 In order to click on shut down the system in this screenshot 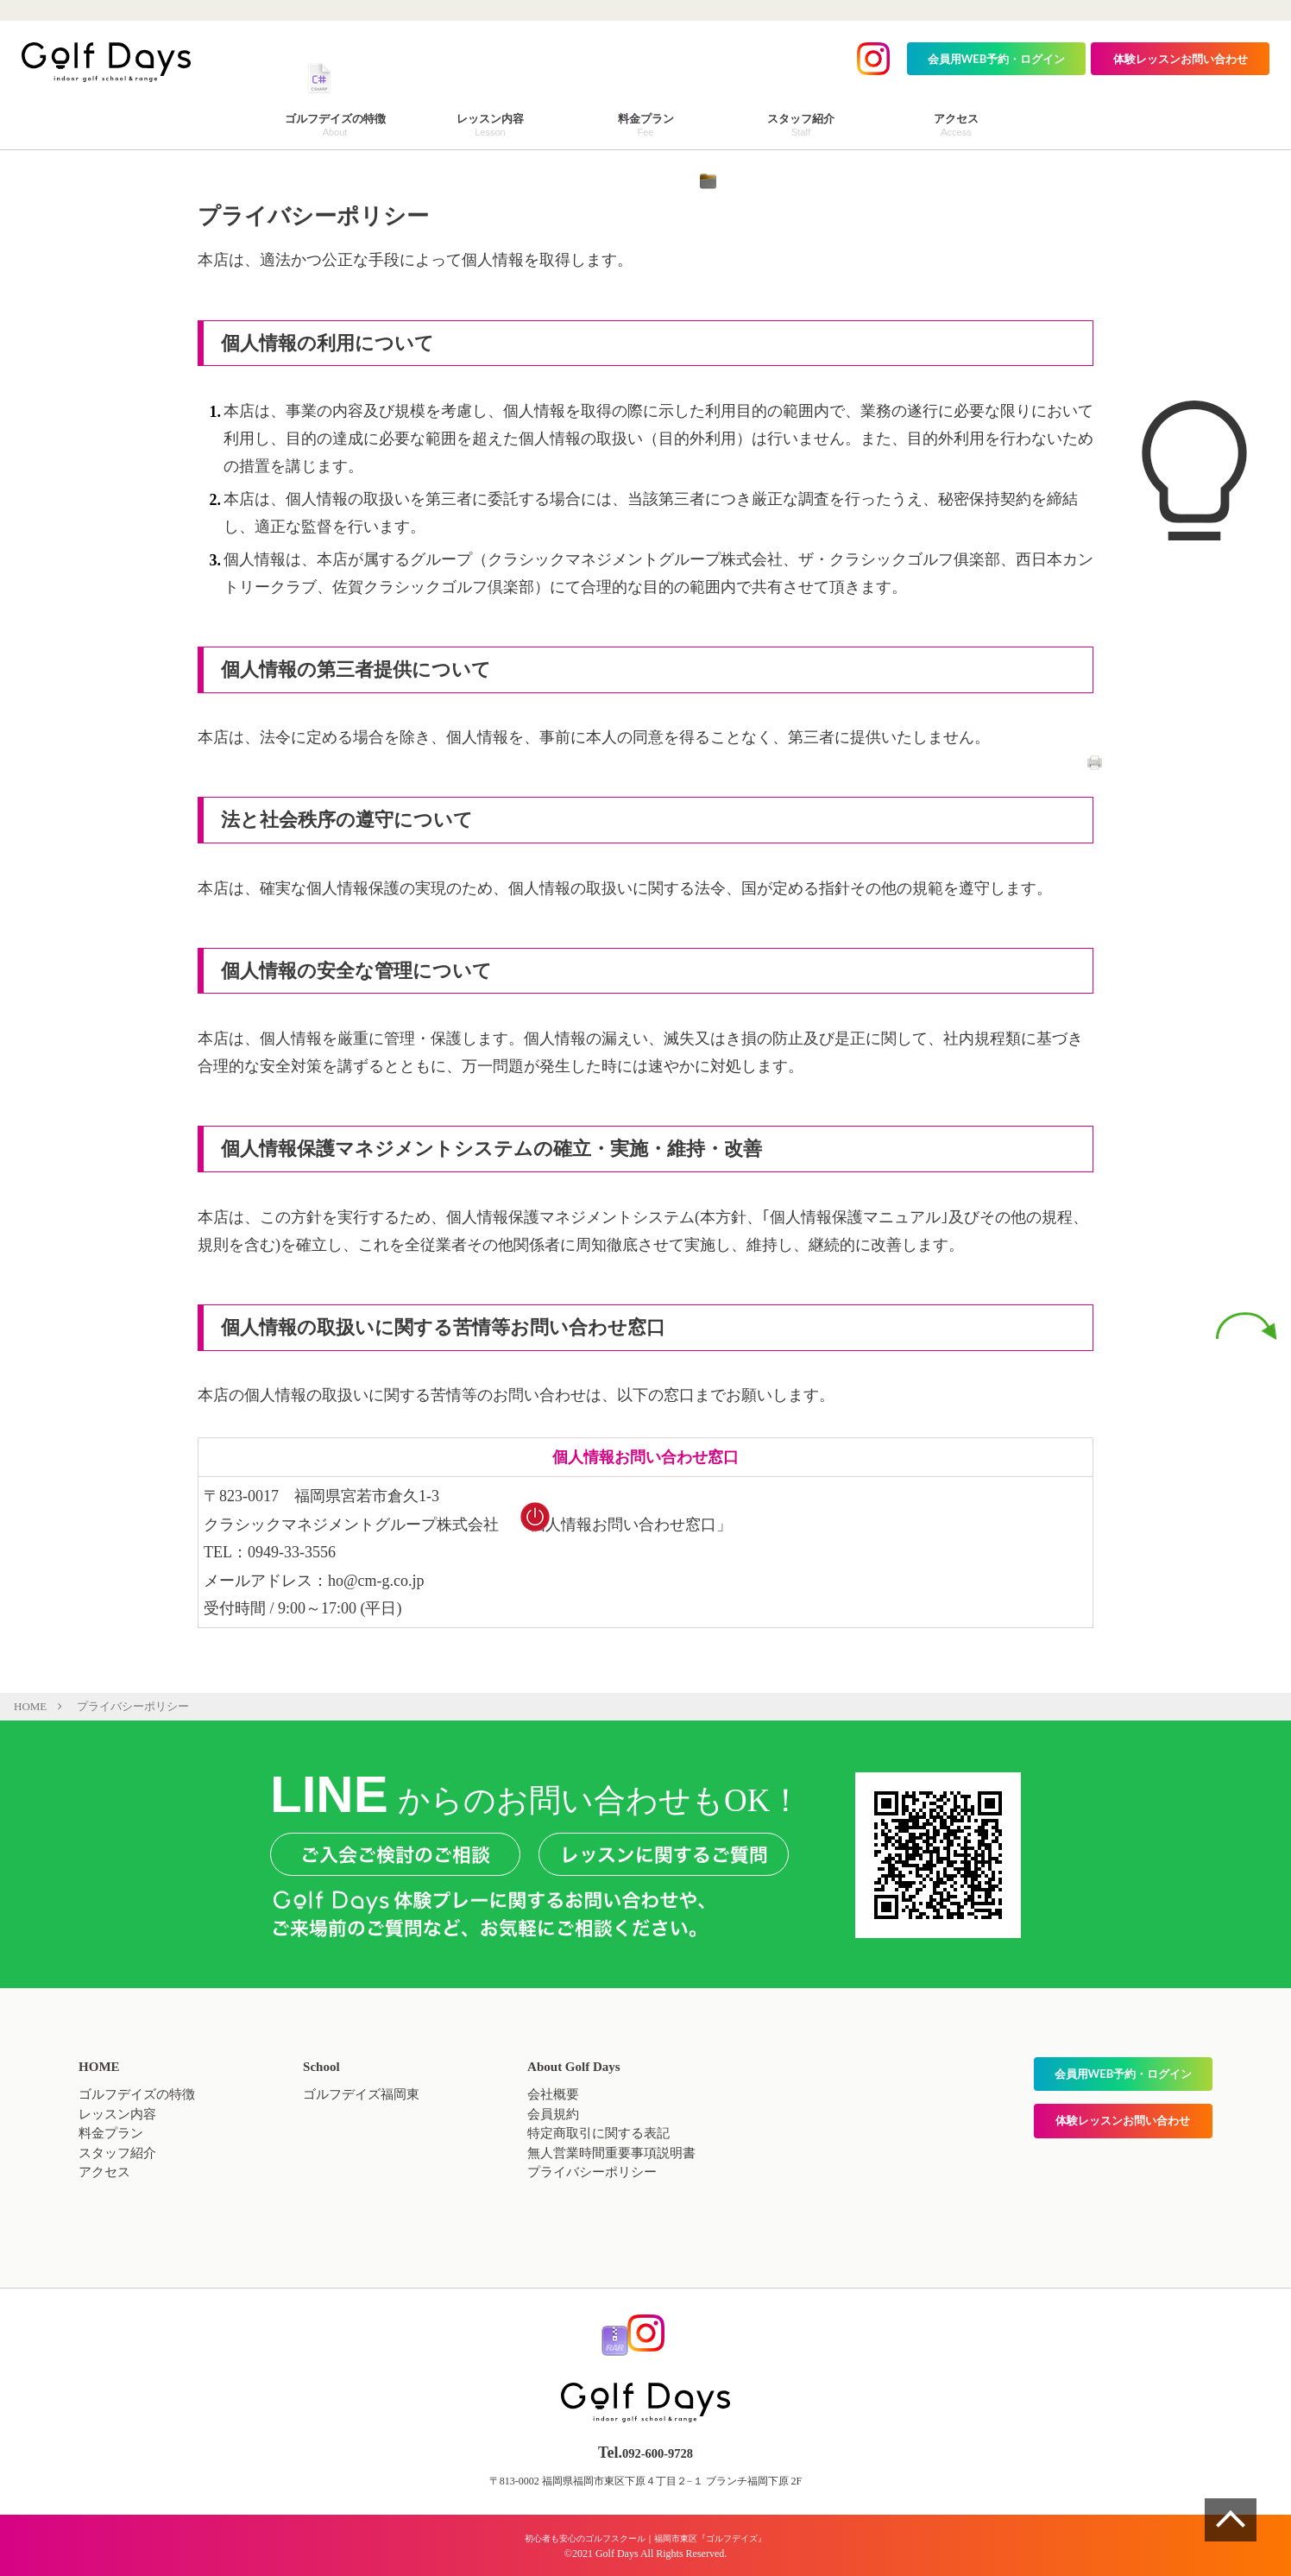, I will do `click(535, 1517)`.